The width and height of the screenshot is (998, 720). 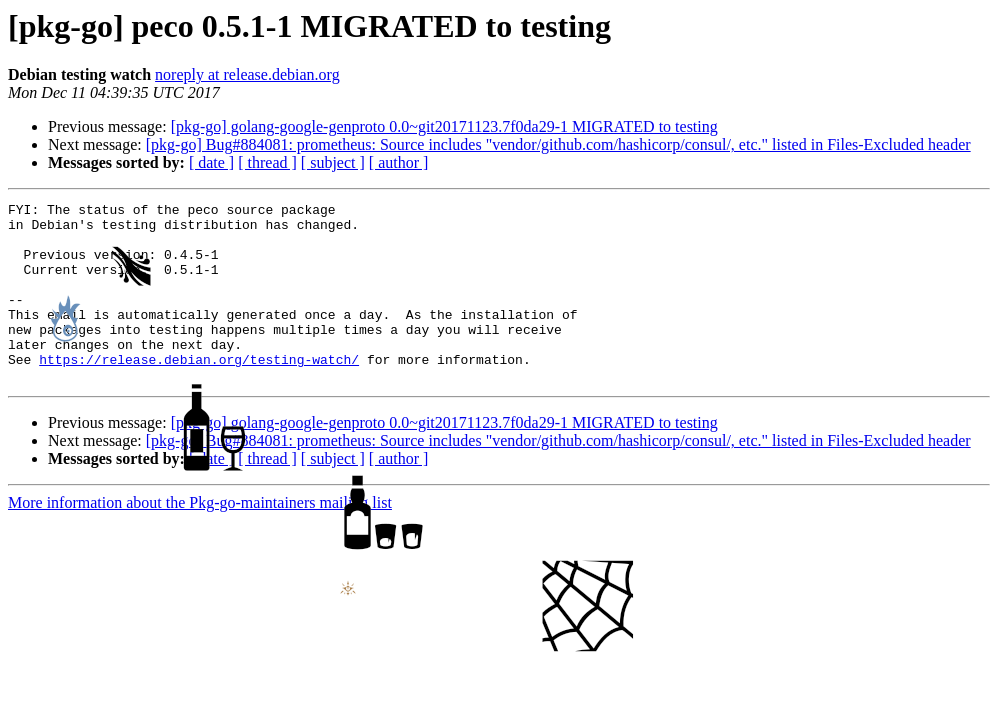 What do you see at coordinates (383, 512) in the screenshot?
I see `browse alcoholic beverages or bar menu` at bounding box center [383, 512].